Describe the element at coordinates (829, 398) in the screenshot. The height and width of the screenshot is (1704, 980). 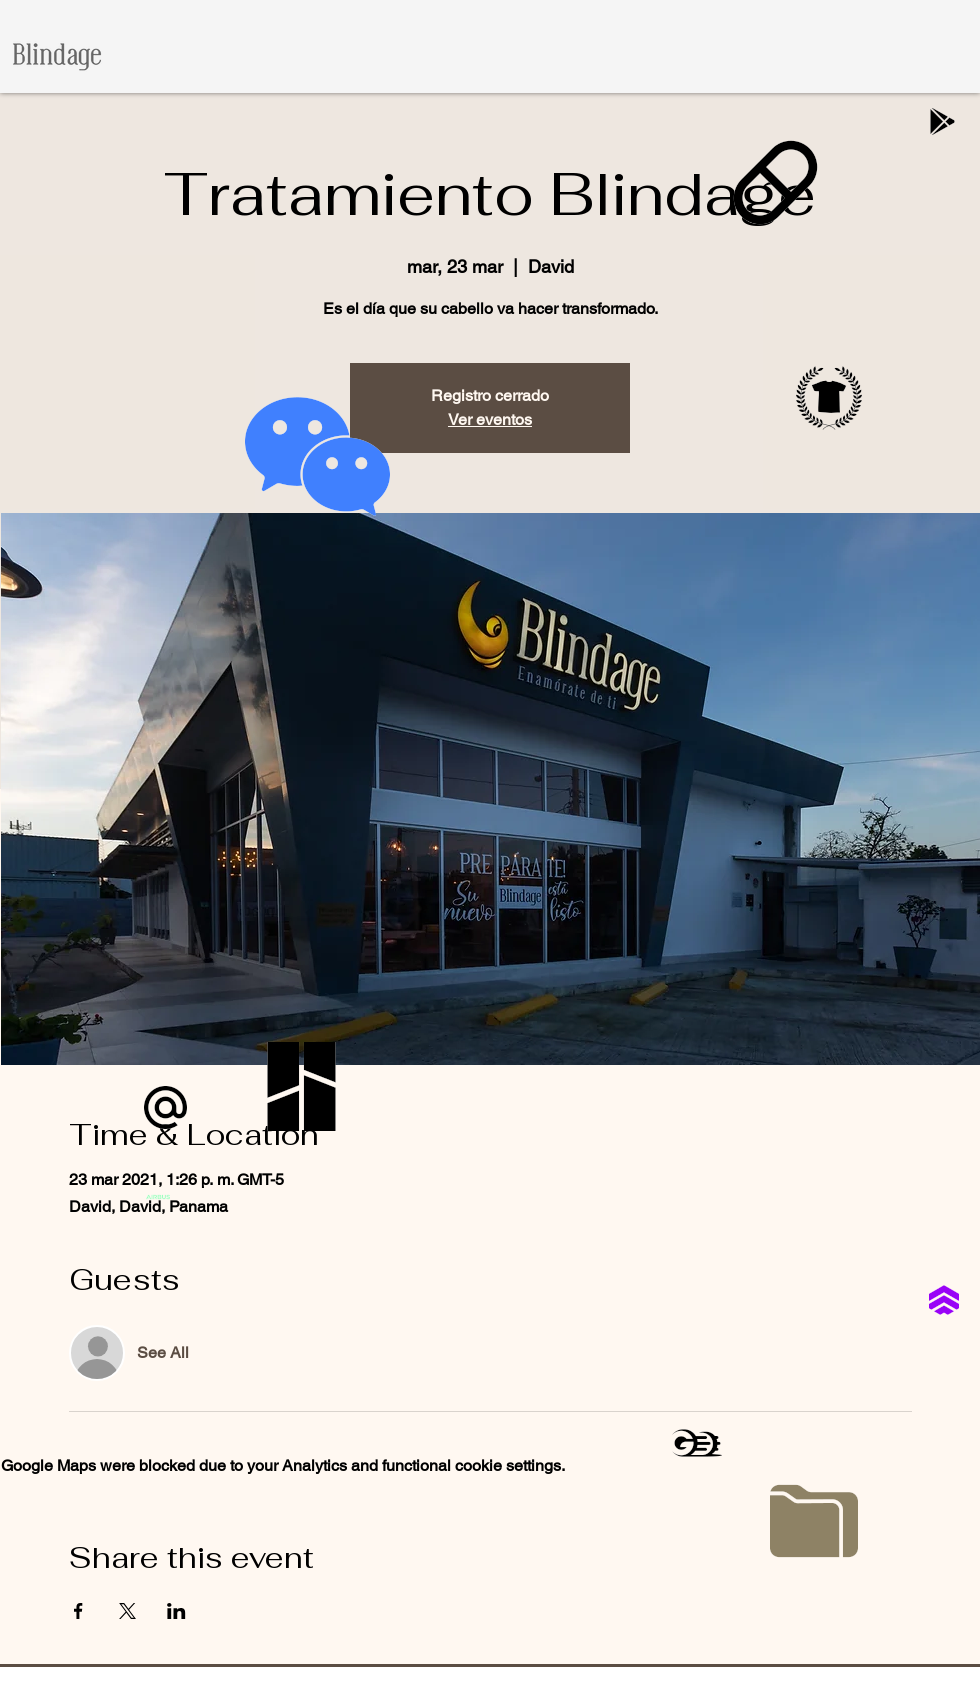
I see `visit teepublic store or website` at that location.